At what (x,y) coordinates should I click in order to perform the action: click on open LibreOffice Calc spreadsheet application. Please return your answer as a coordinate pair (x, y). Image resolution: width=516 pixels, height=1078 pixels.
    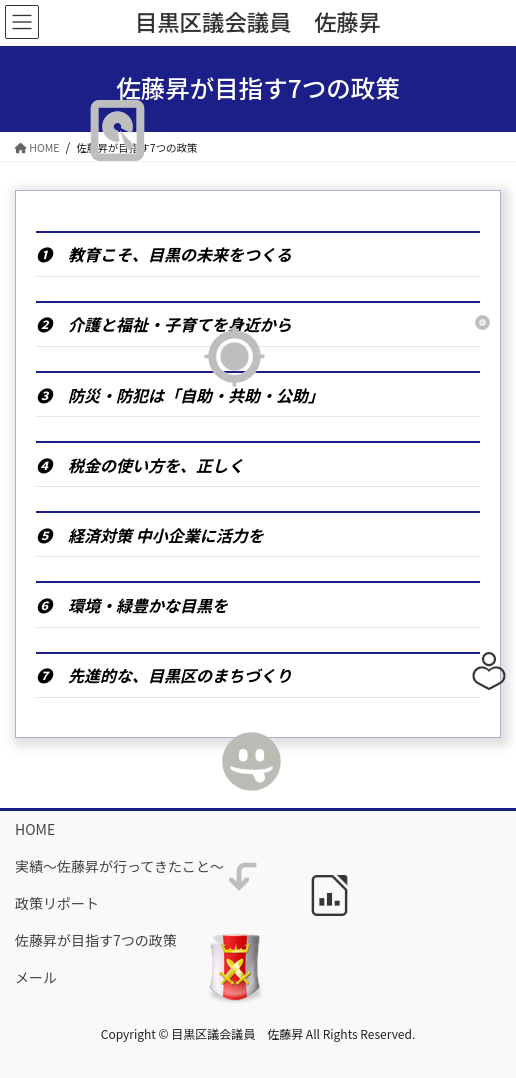
    Looking at the image, I should click on (329, 895).